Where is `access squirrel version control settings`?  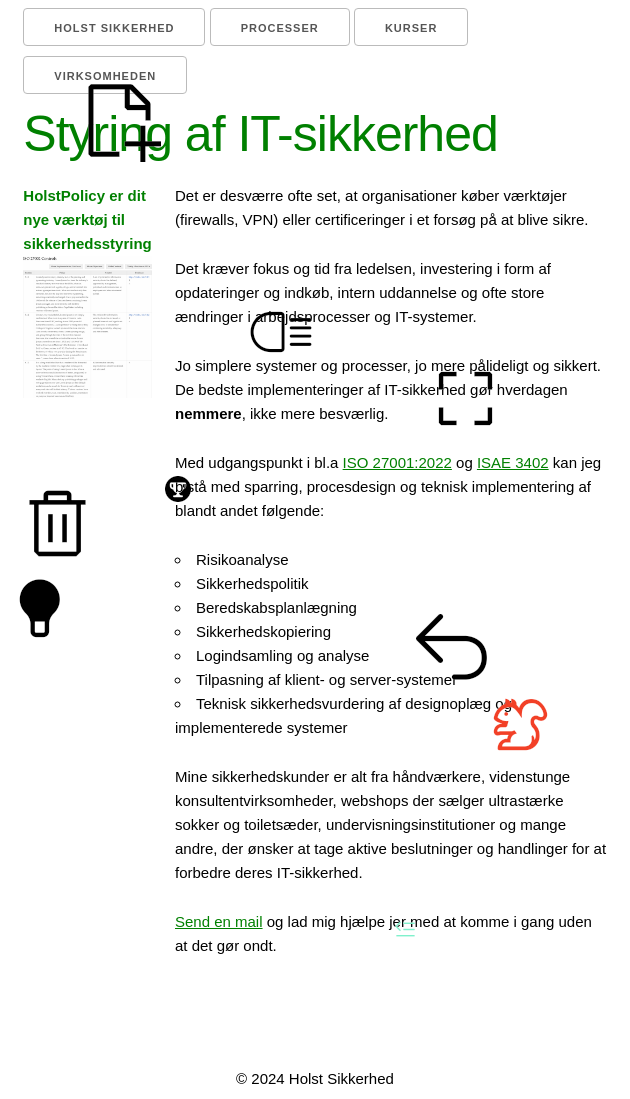 access squirrel version control settings is located at coordinates (520, 723).